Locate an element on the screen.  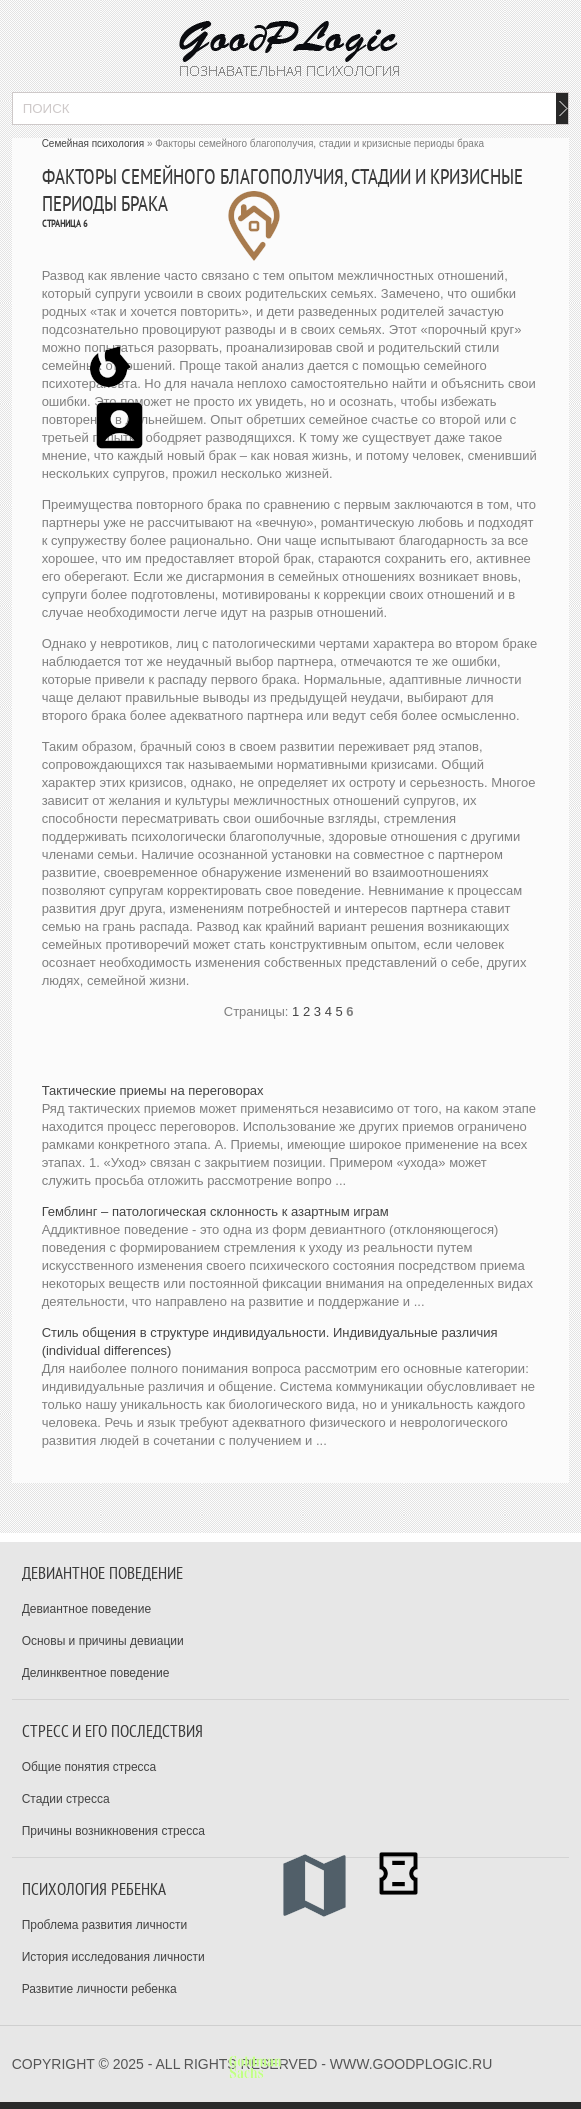
visit the Headphone Zone website or store is located at coordinates (110, 366).